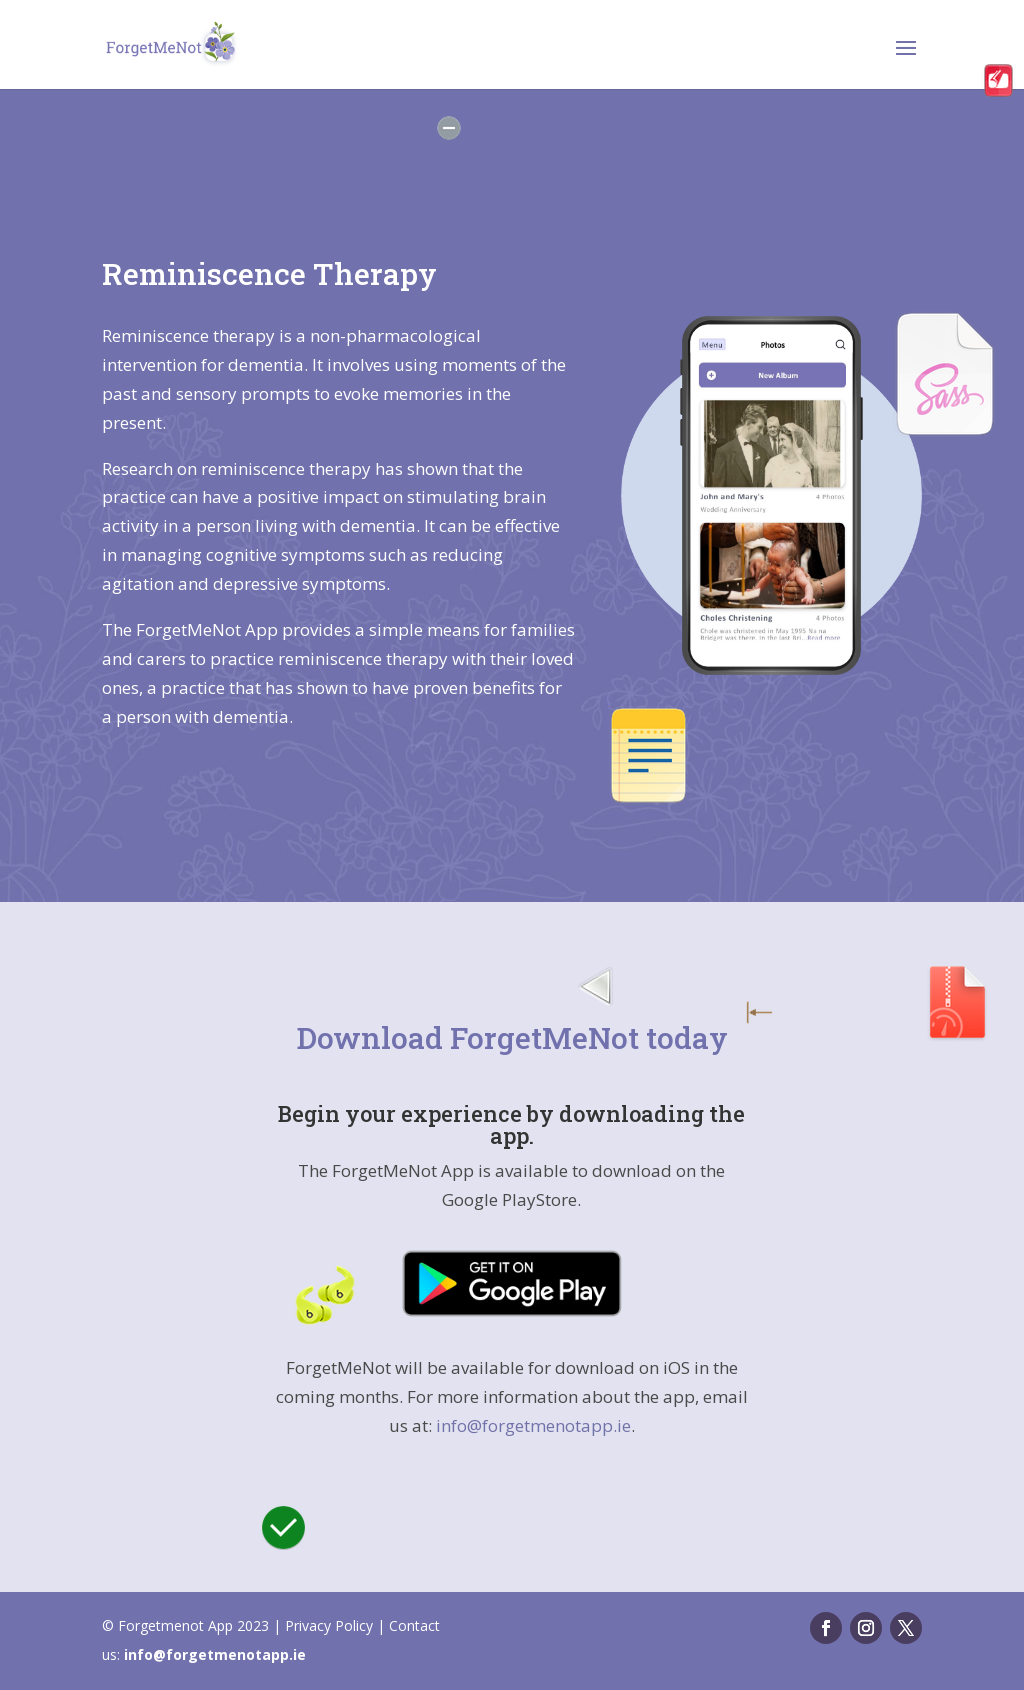  I want to click on open the notes app, so click(648, 755).